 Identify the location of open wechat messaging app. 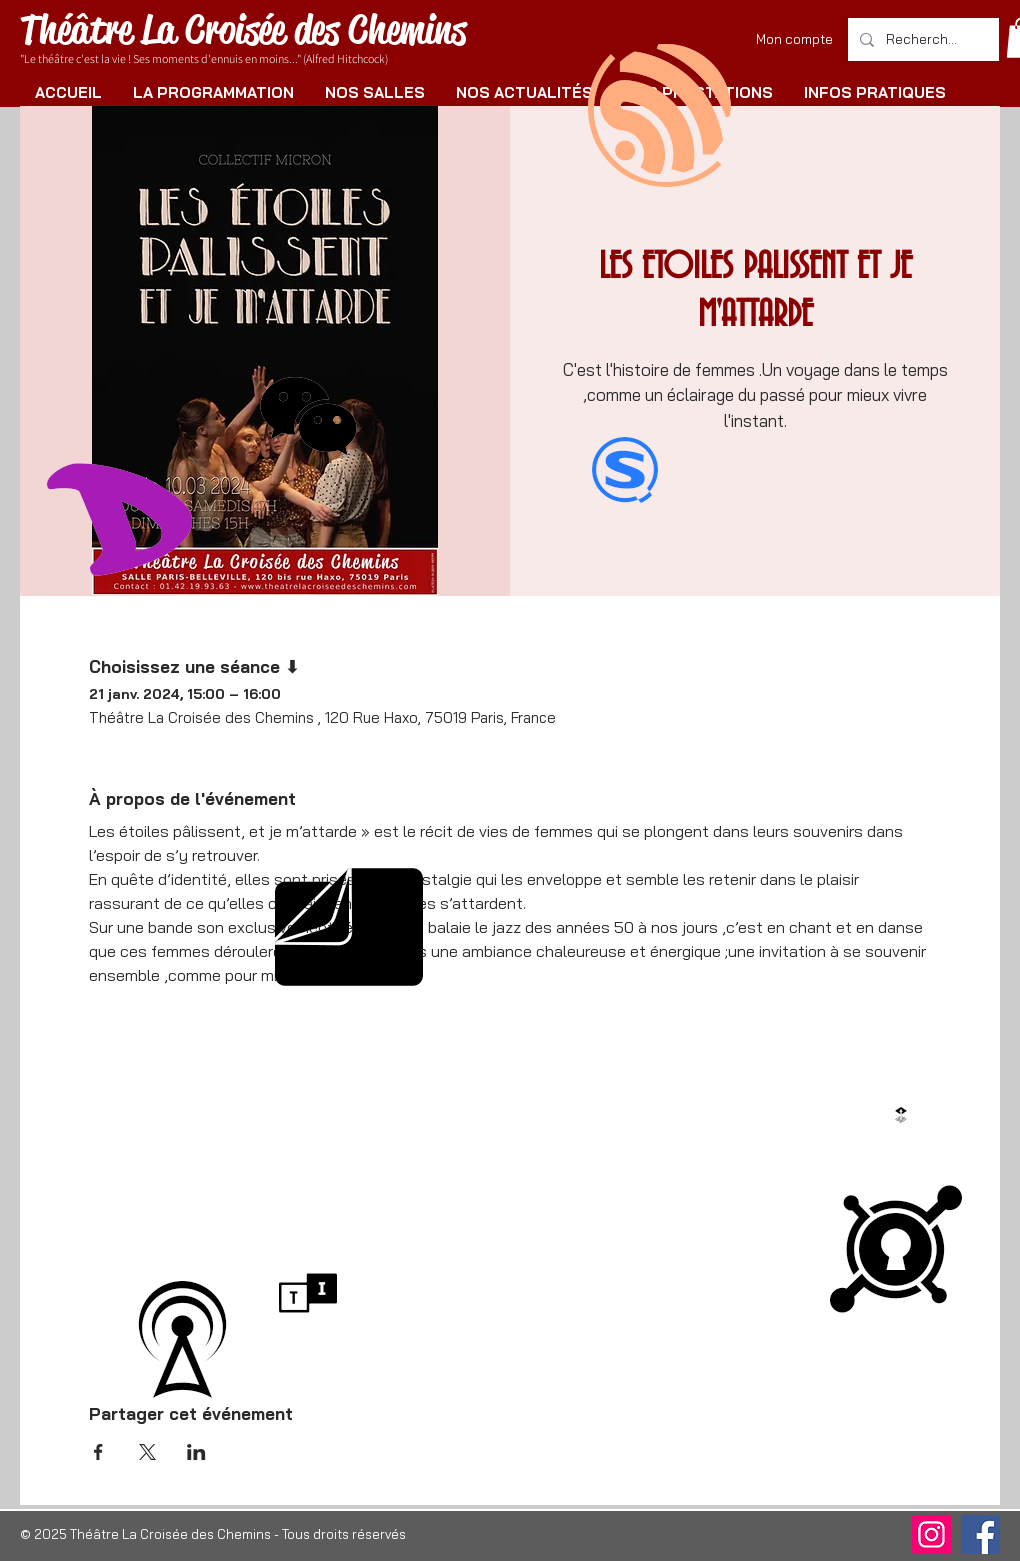
(308, 416).